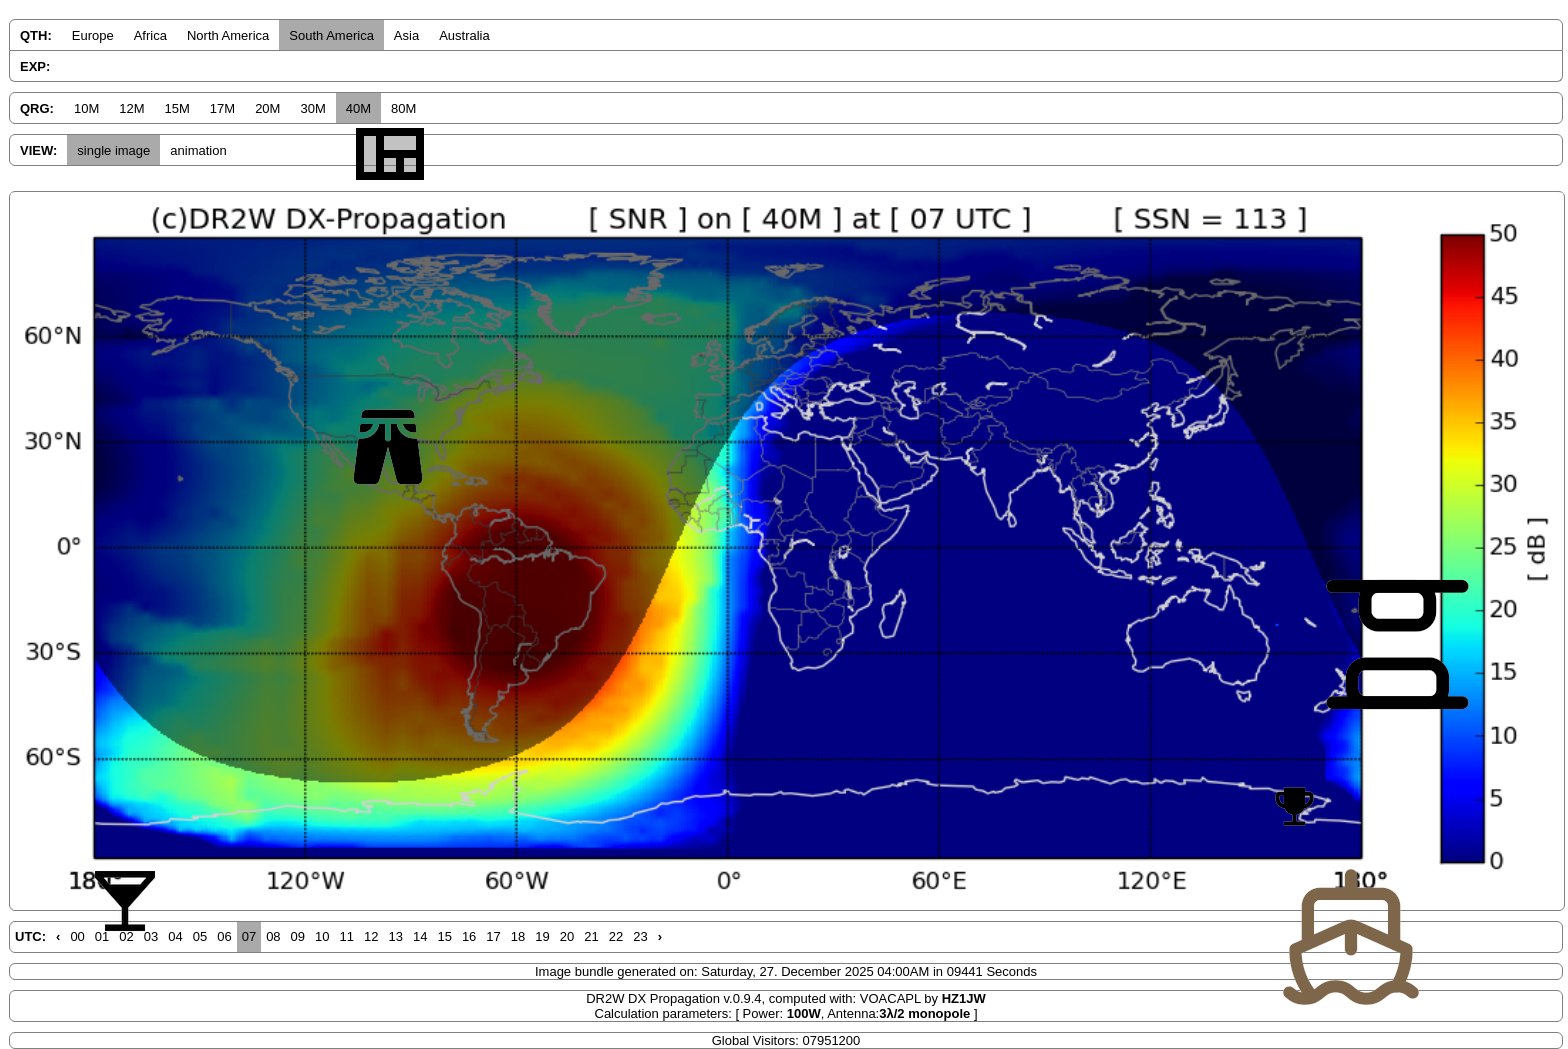 The height and width of the screenshot is (1049, 1568). Describe the element at coordinates (388, 156) in the screenshot. I see `switch to quilt or mosaic view layout` at that location.